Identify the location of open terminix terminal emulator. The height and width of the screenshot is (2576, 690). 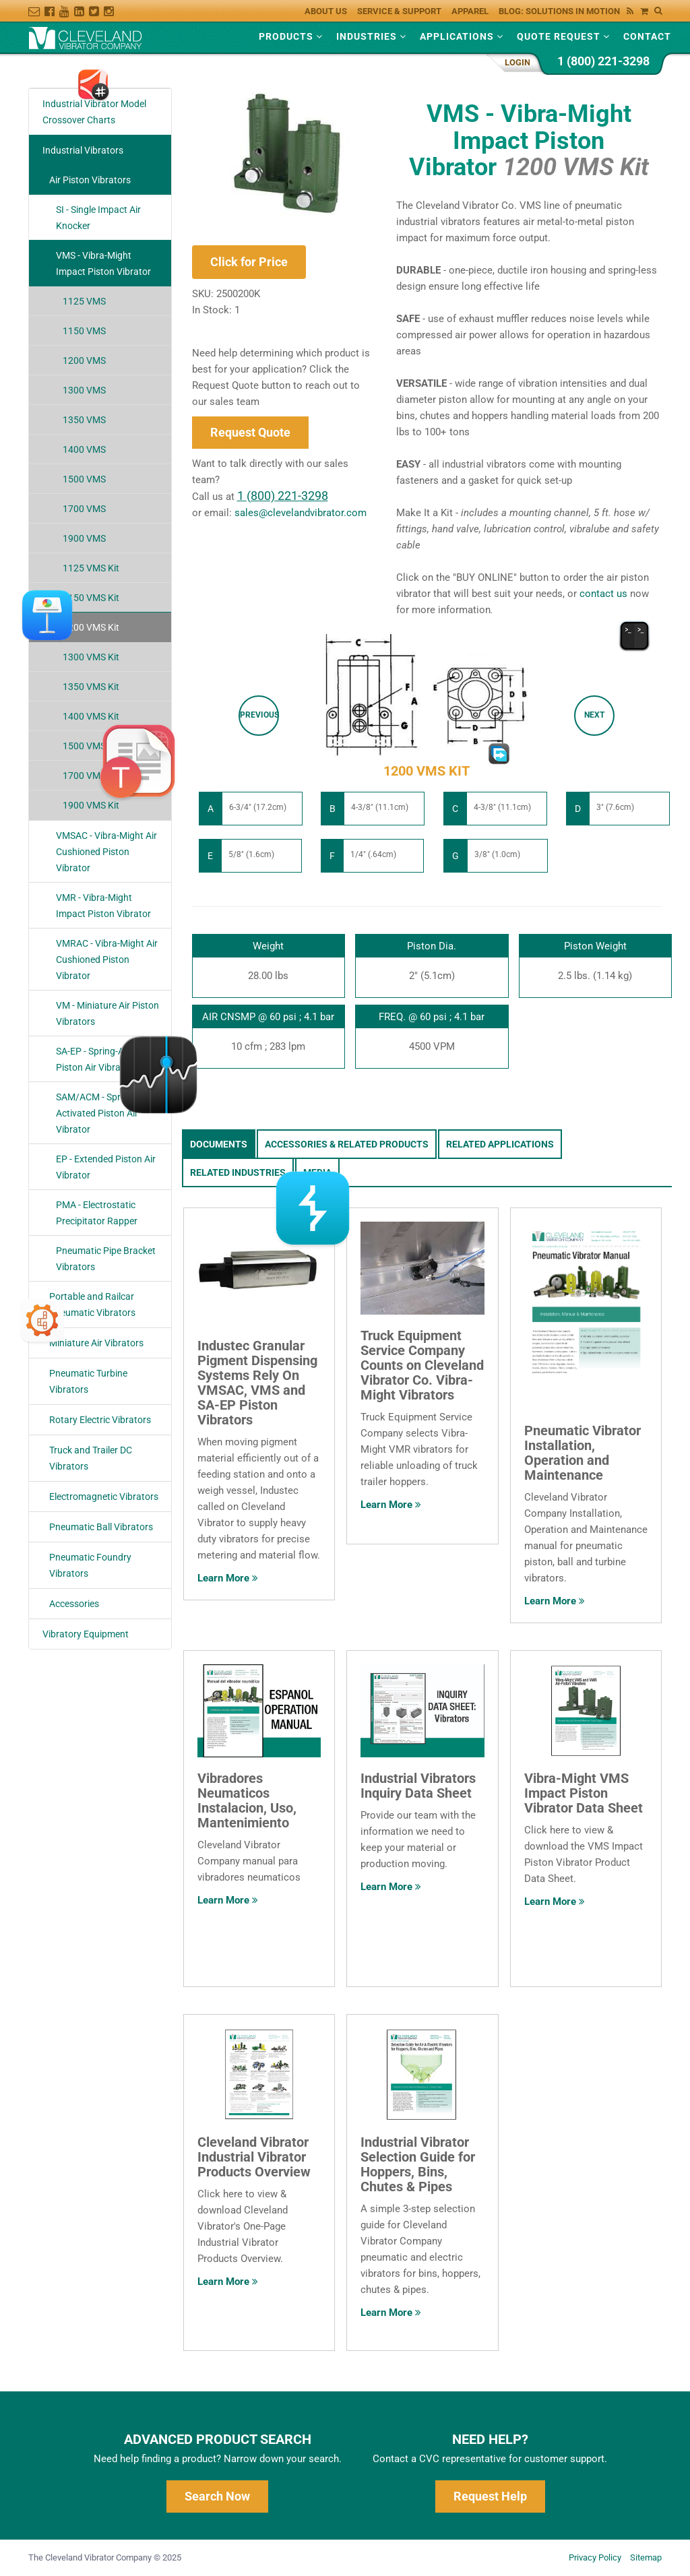
(634, 635).